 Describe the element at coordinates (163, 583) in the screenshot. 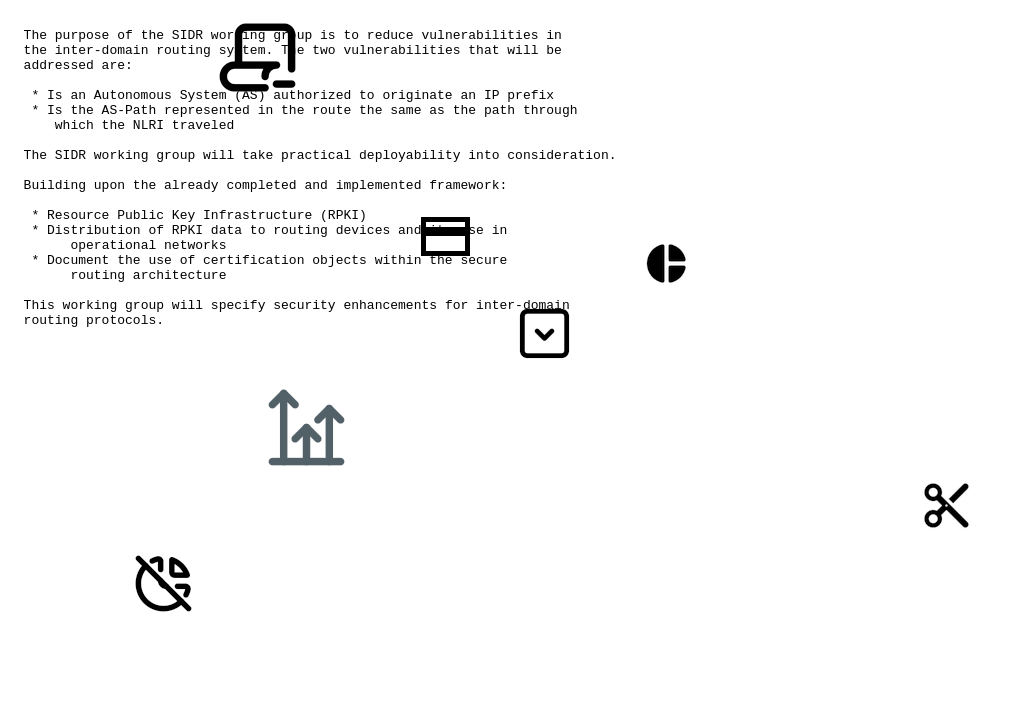

I see `disable pie chart visualization` at that location.